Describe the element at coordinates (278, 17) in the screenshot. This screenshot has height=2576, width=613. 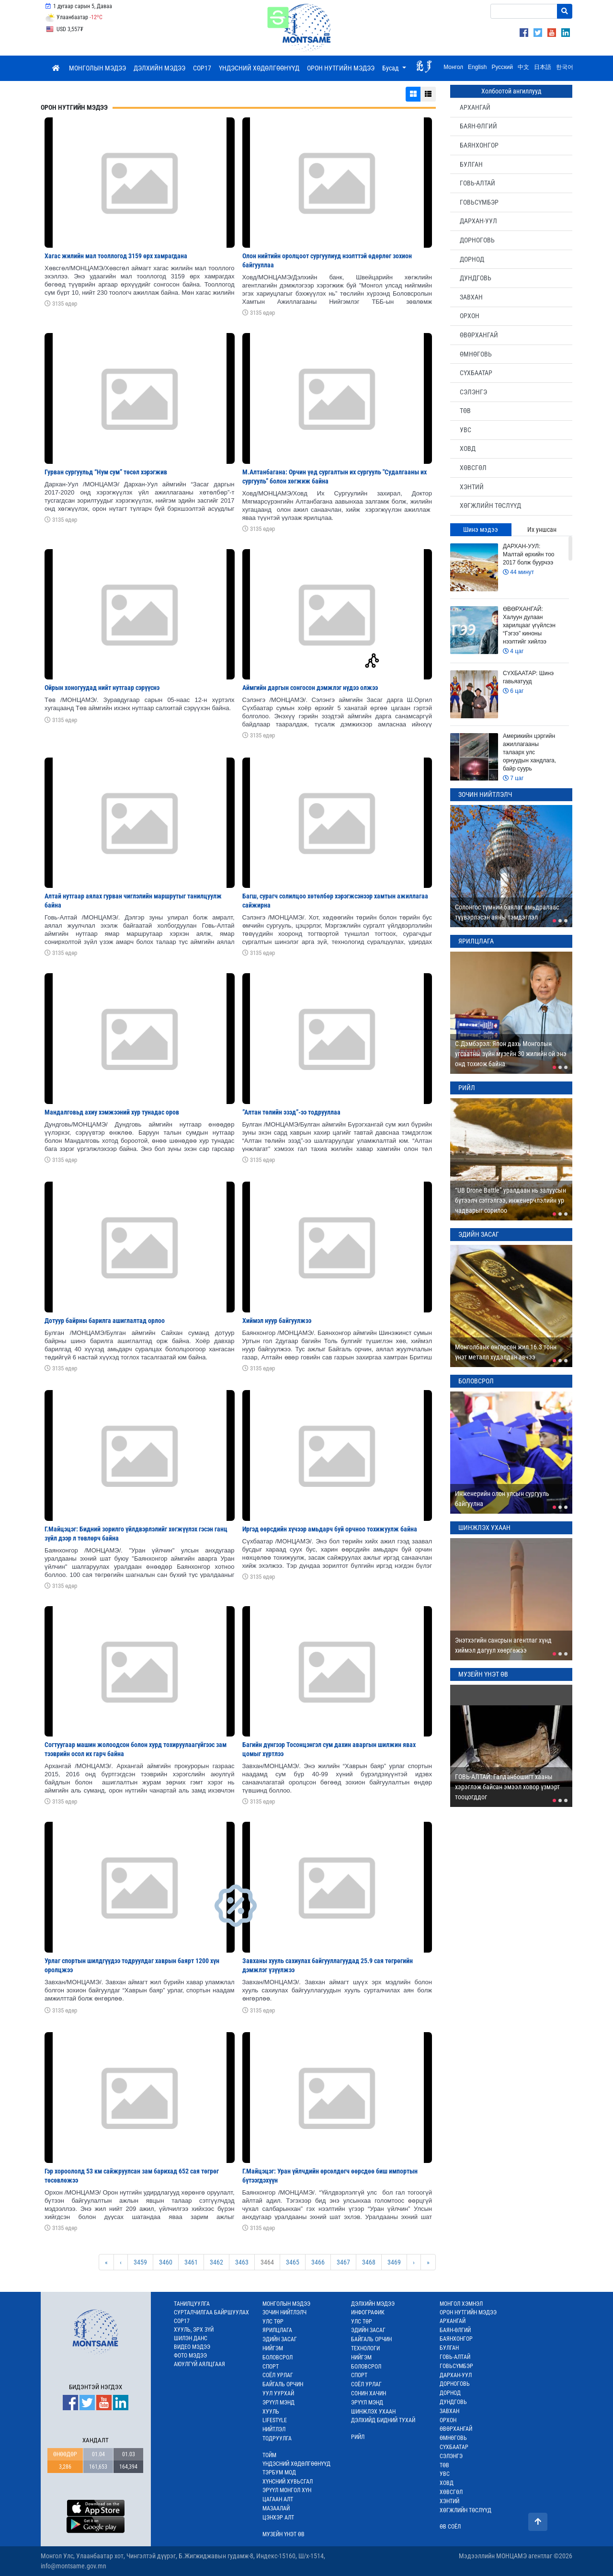
I see `apply strikethrough formatting to selected text` at that location.